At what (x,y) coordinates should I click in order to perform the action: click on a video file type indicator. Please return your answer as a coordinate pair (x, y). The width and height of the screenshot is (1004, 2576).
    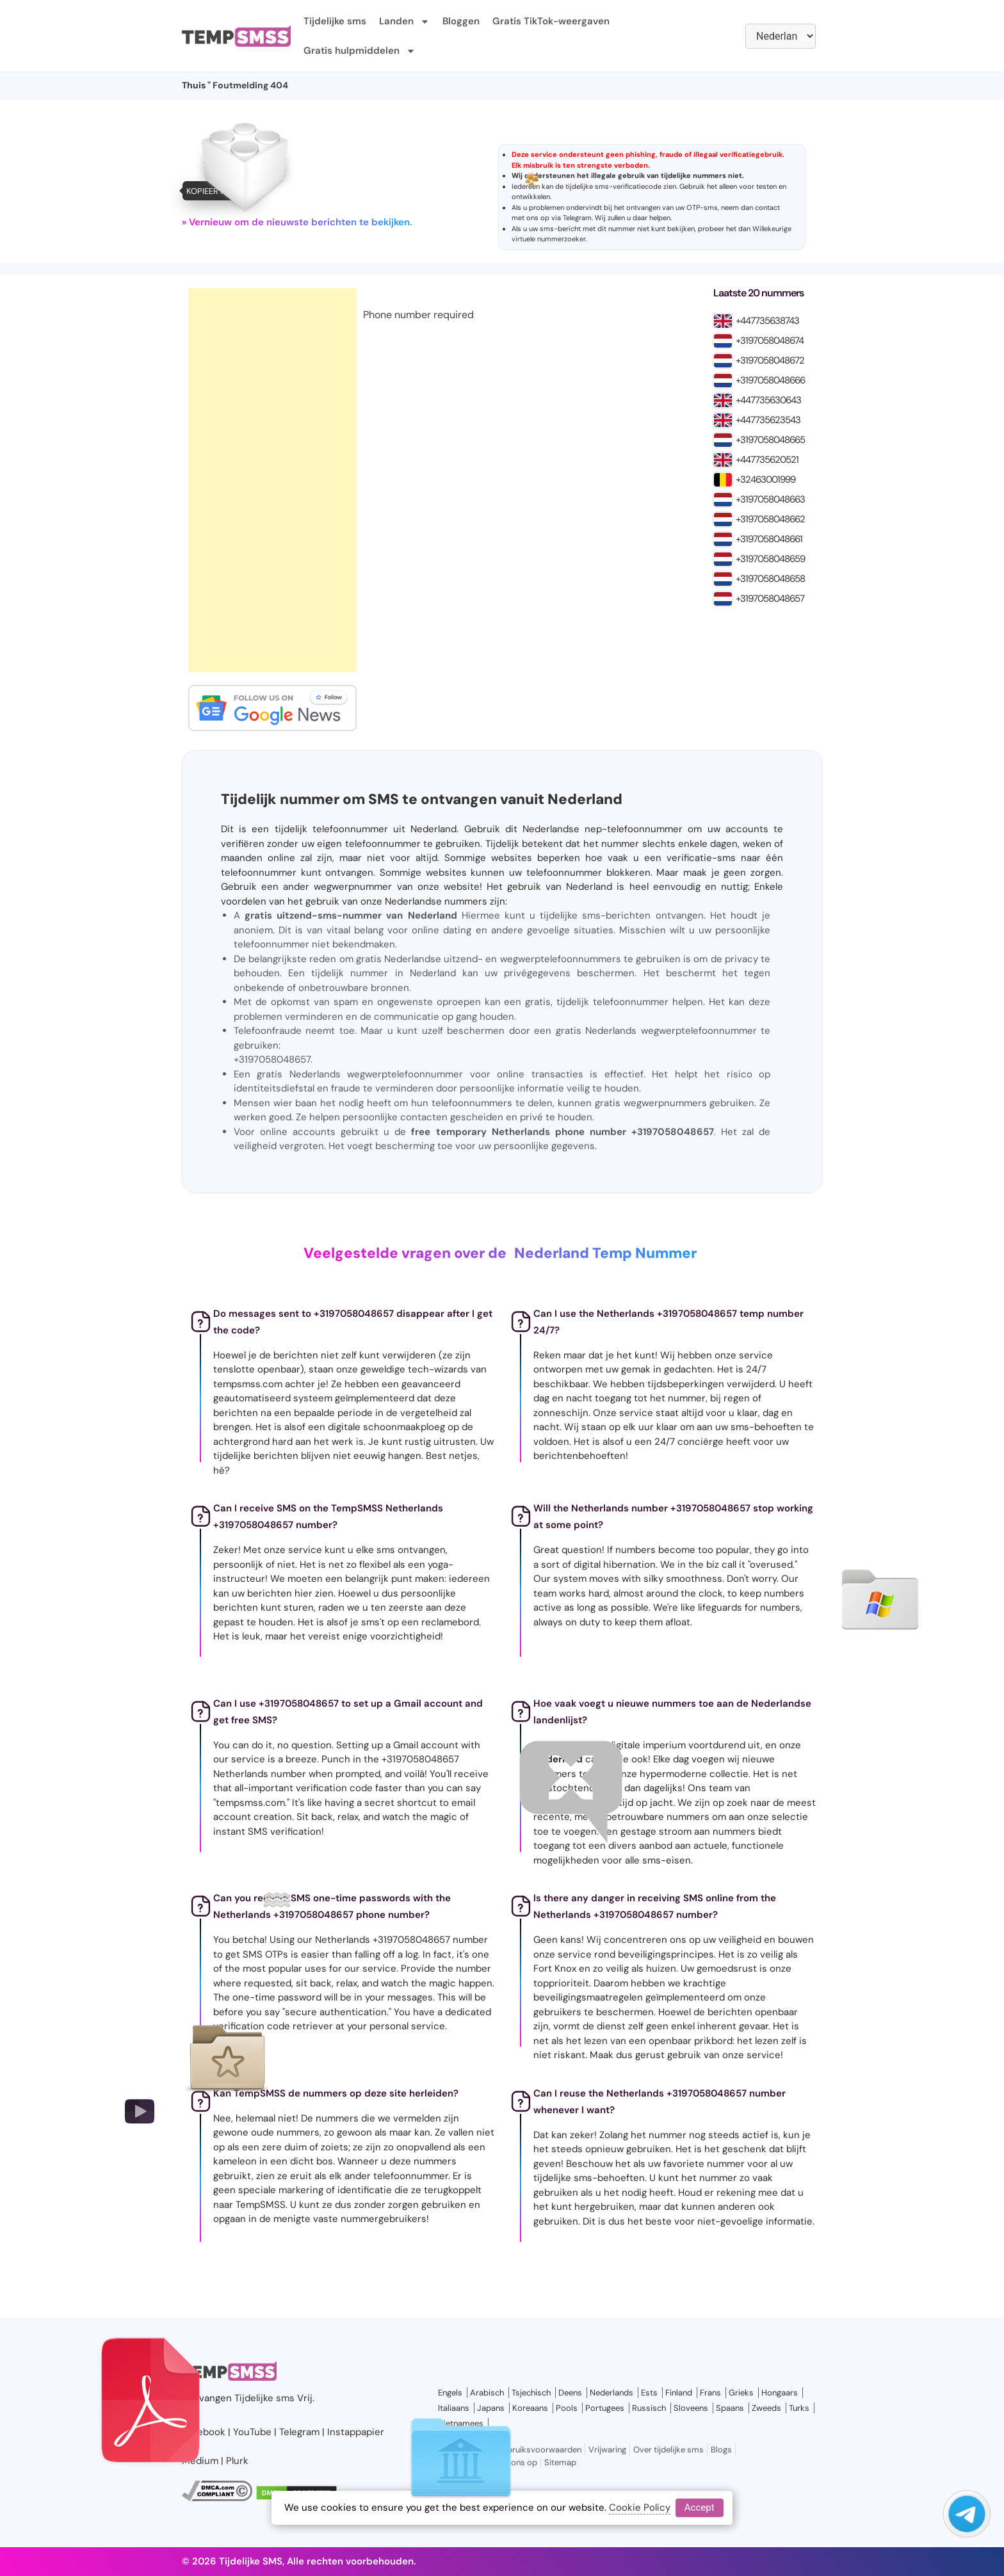
    Looking at the image, I should click on (140, 2110).